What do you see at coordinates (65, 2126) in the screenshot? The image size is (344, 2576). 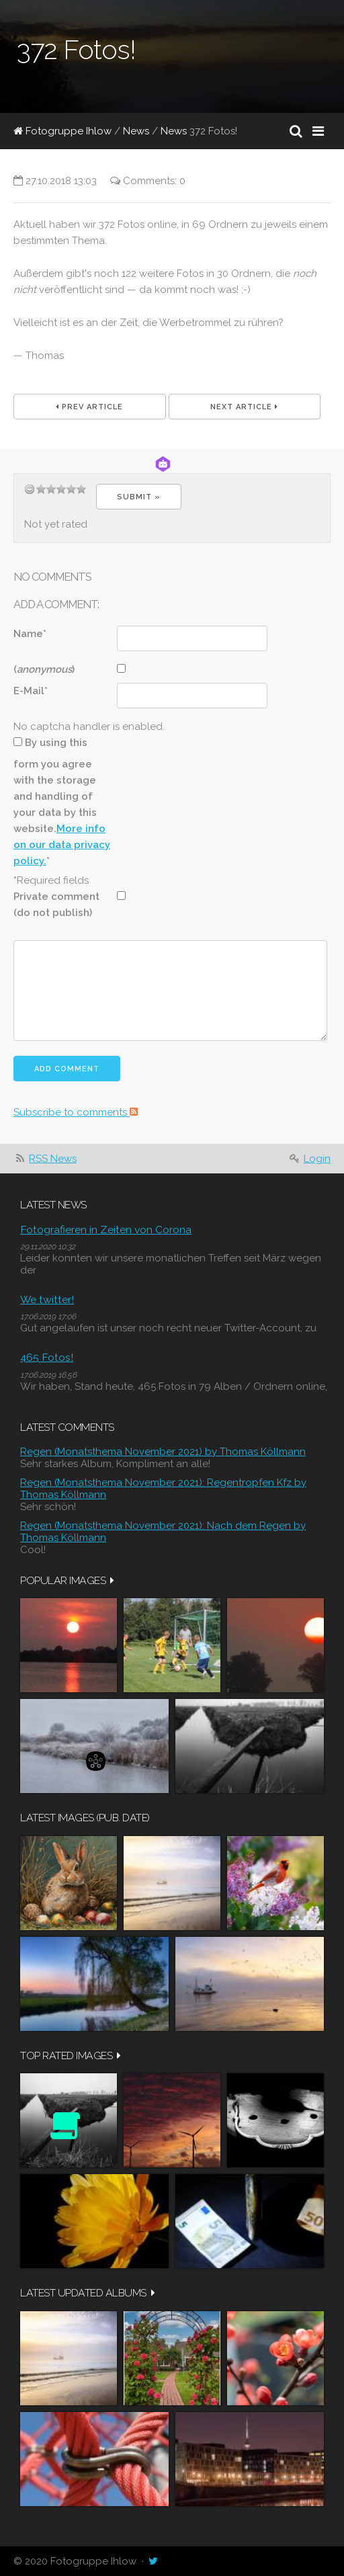 I see `view document or file details` at bounding box center [65, 2126].